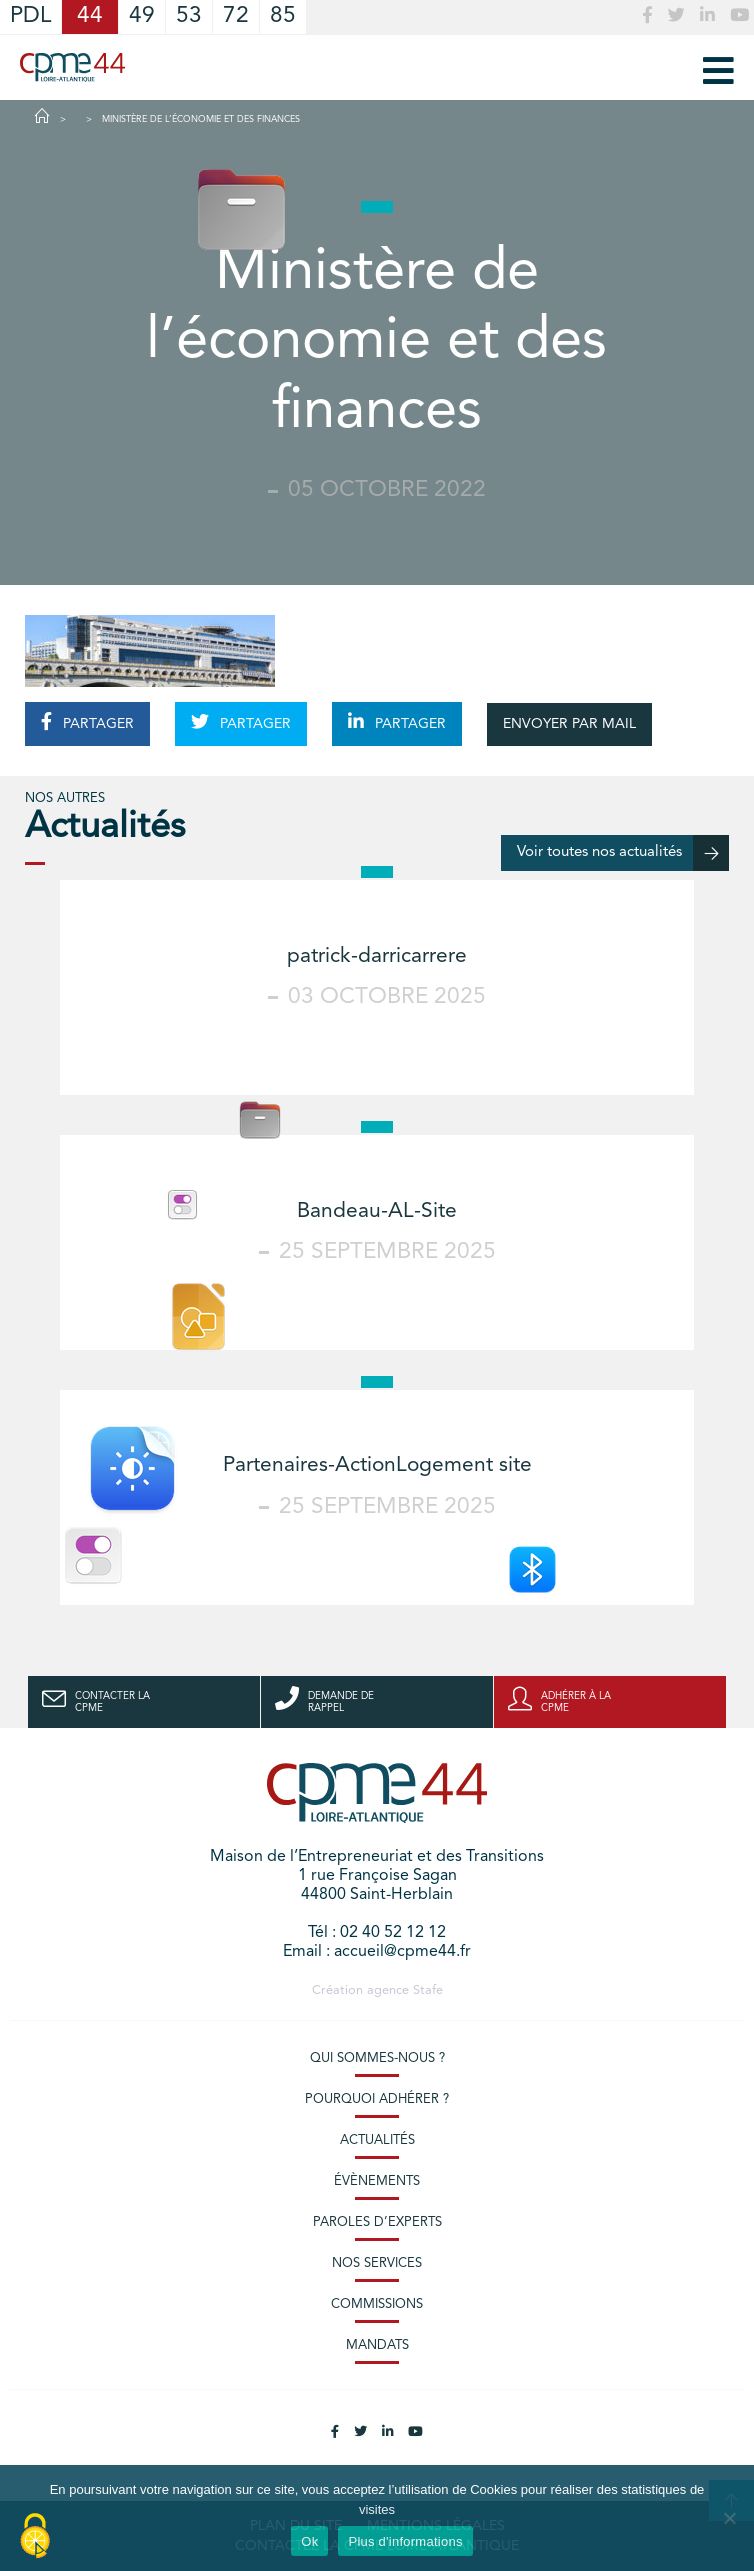  What do you see at coordinates (93, 1555) in the screenshot?
I see `open system tweaks or customization settings` at bounding box center [93, 1555].